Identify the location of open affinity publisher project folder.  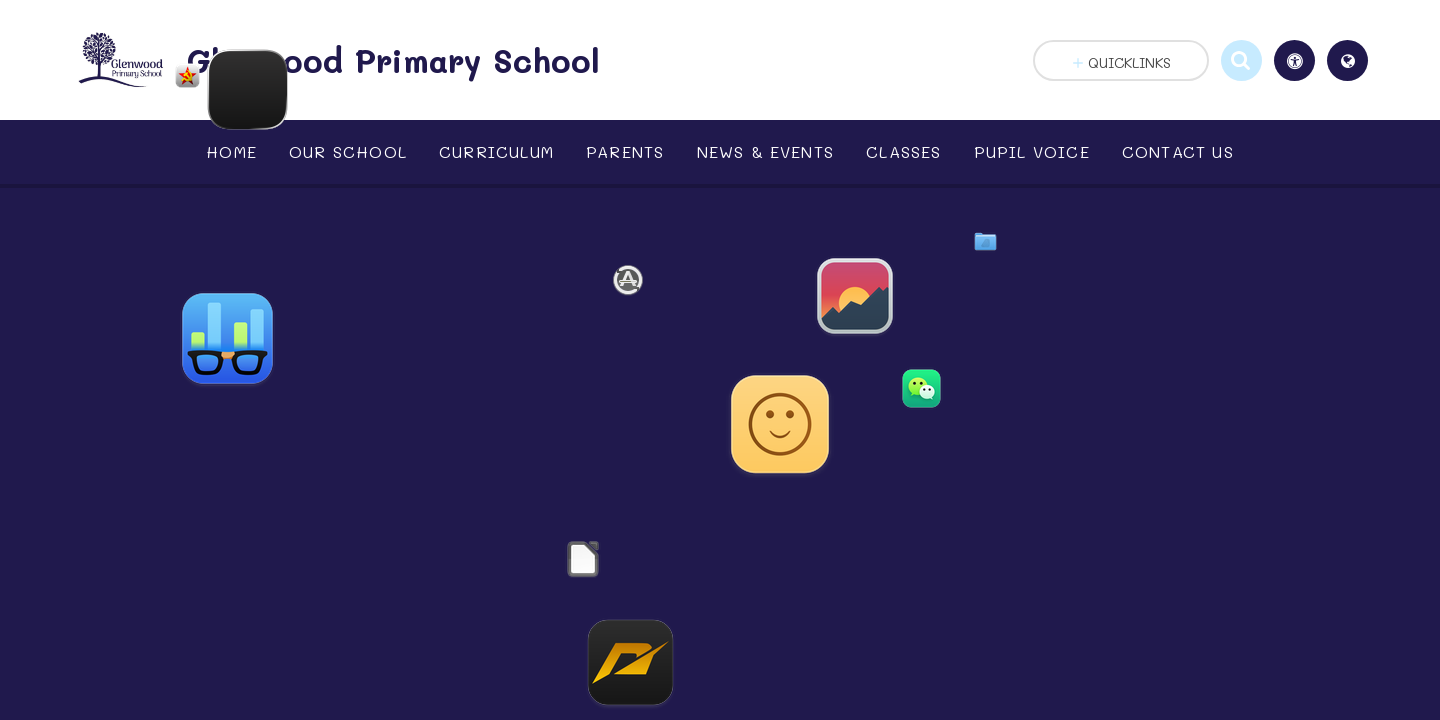
(985, 241).